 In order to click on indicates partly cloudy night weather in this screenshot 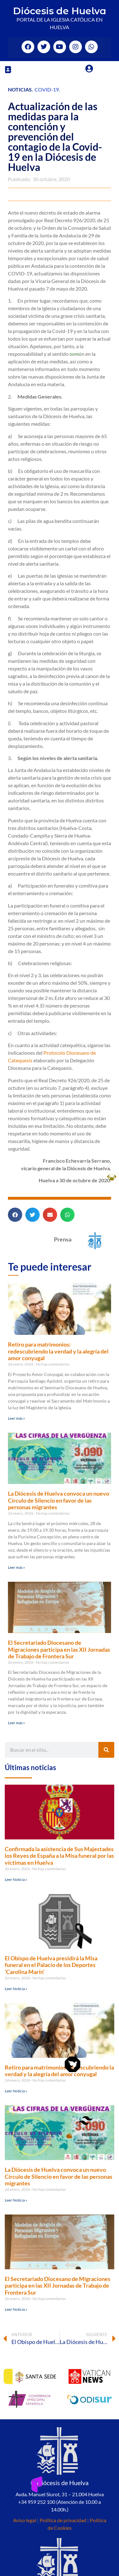, I will do `click(69, 2136)`.